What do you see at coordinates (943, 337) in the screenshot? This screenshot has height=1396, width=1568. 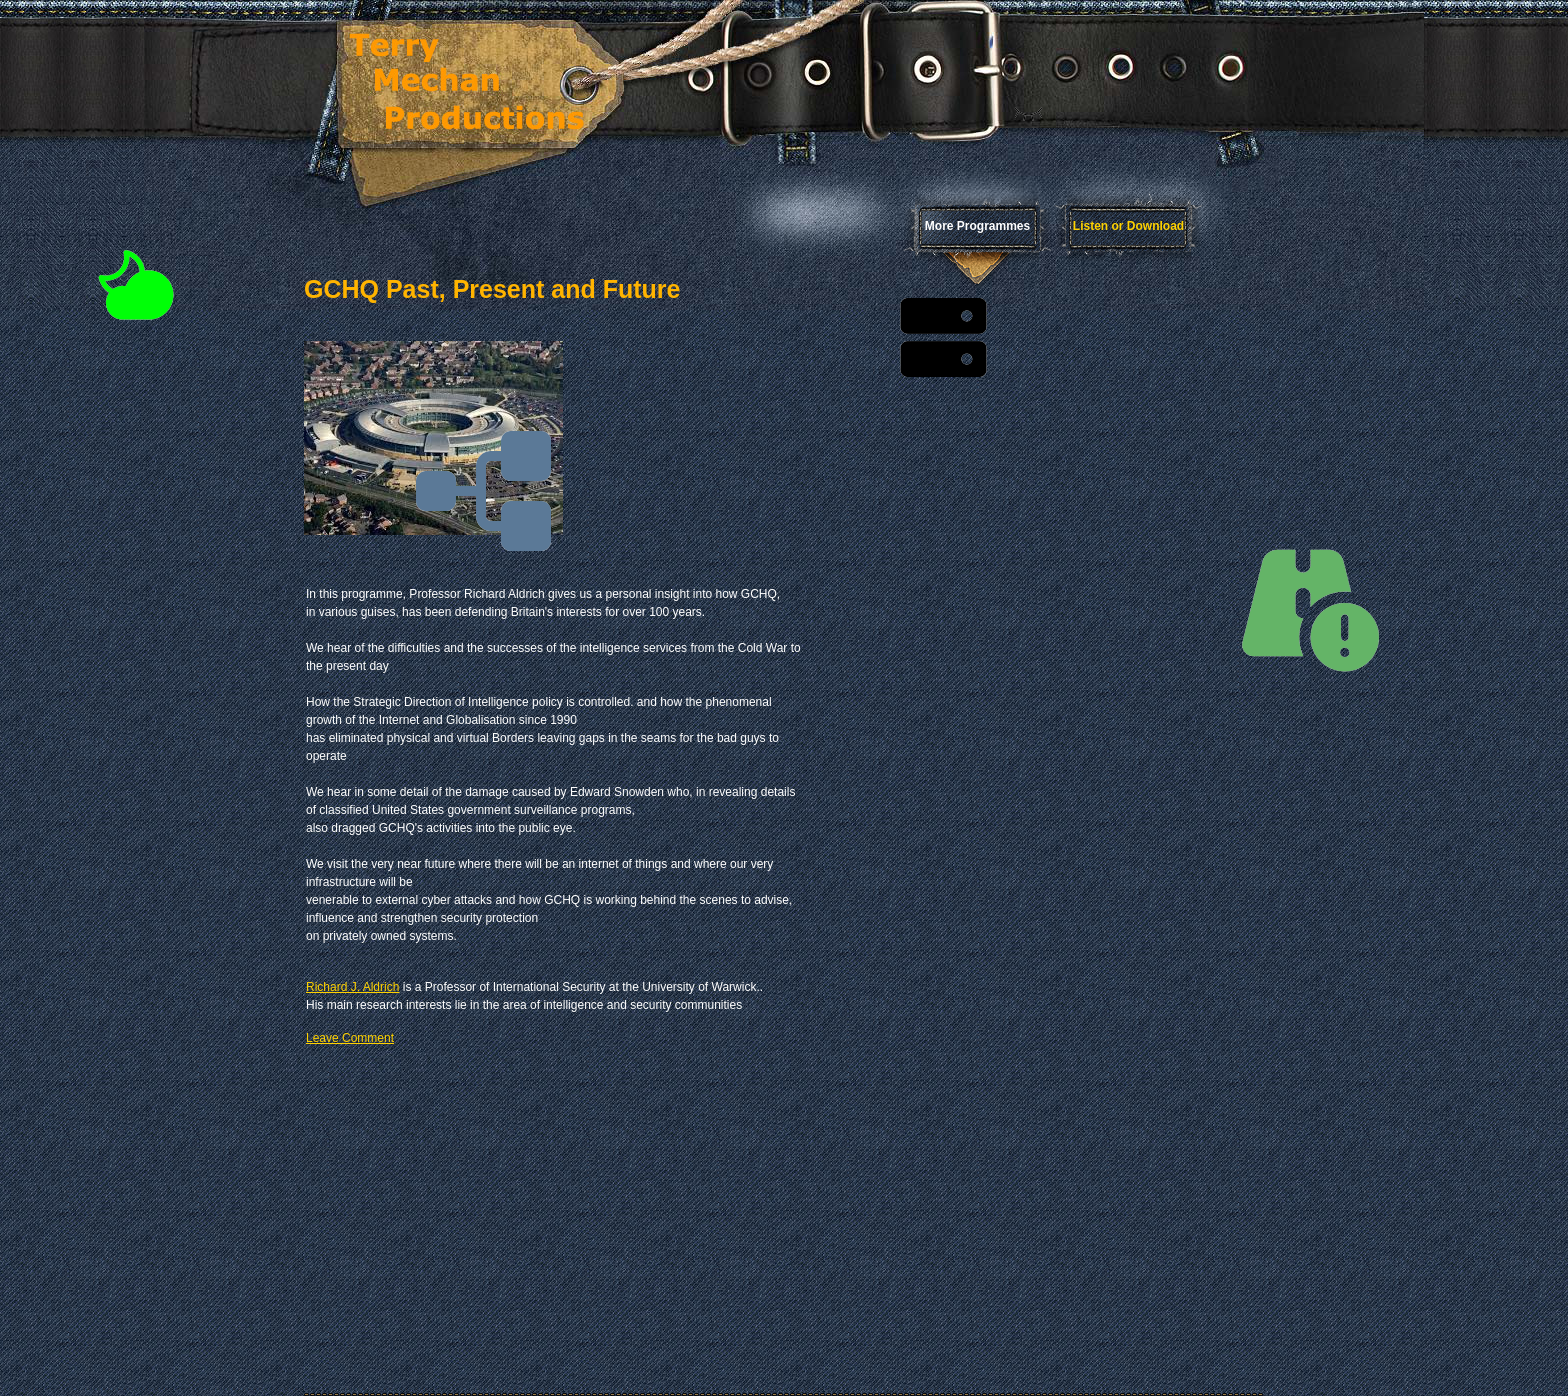 I see `access storage or server settings` at bounding box center [943, 337].